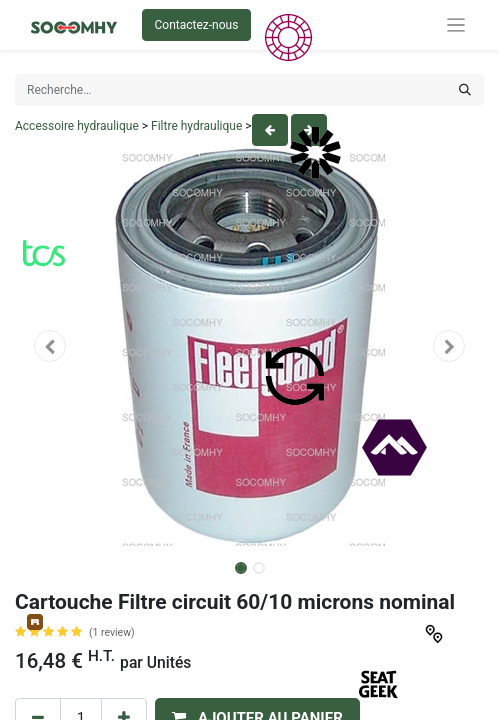  Describe the element at coordinates (35, 622) in the screenshot. I see `open the rarible NFT marketplace app` at that location.